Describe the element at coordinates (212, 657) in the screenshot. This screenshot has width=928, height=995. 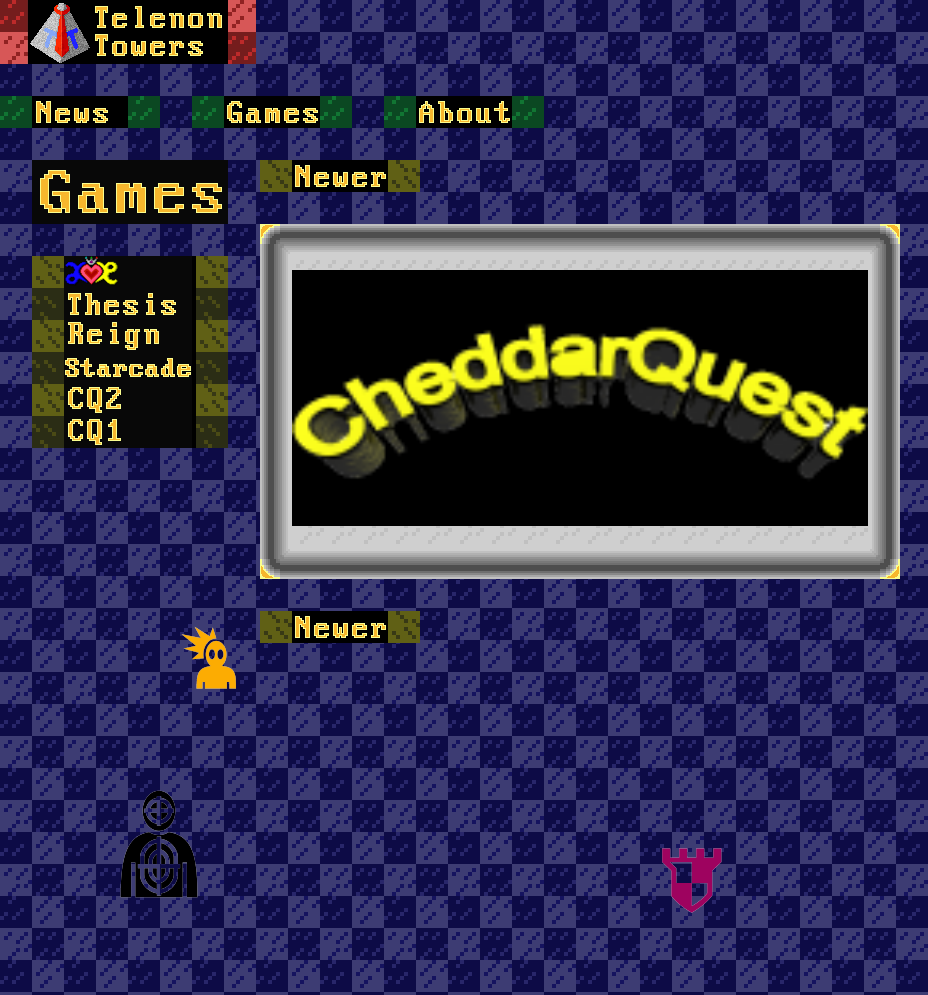
I see `indicates a surprised or shocked reaction` at that location.